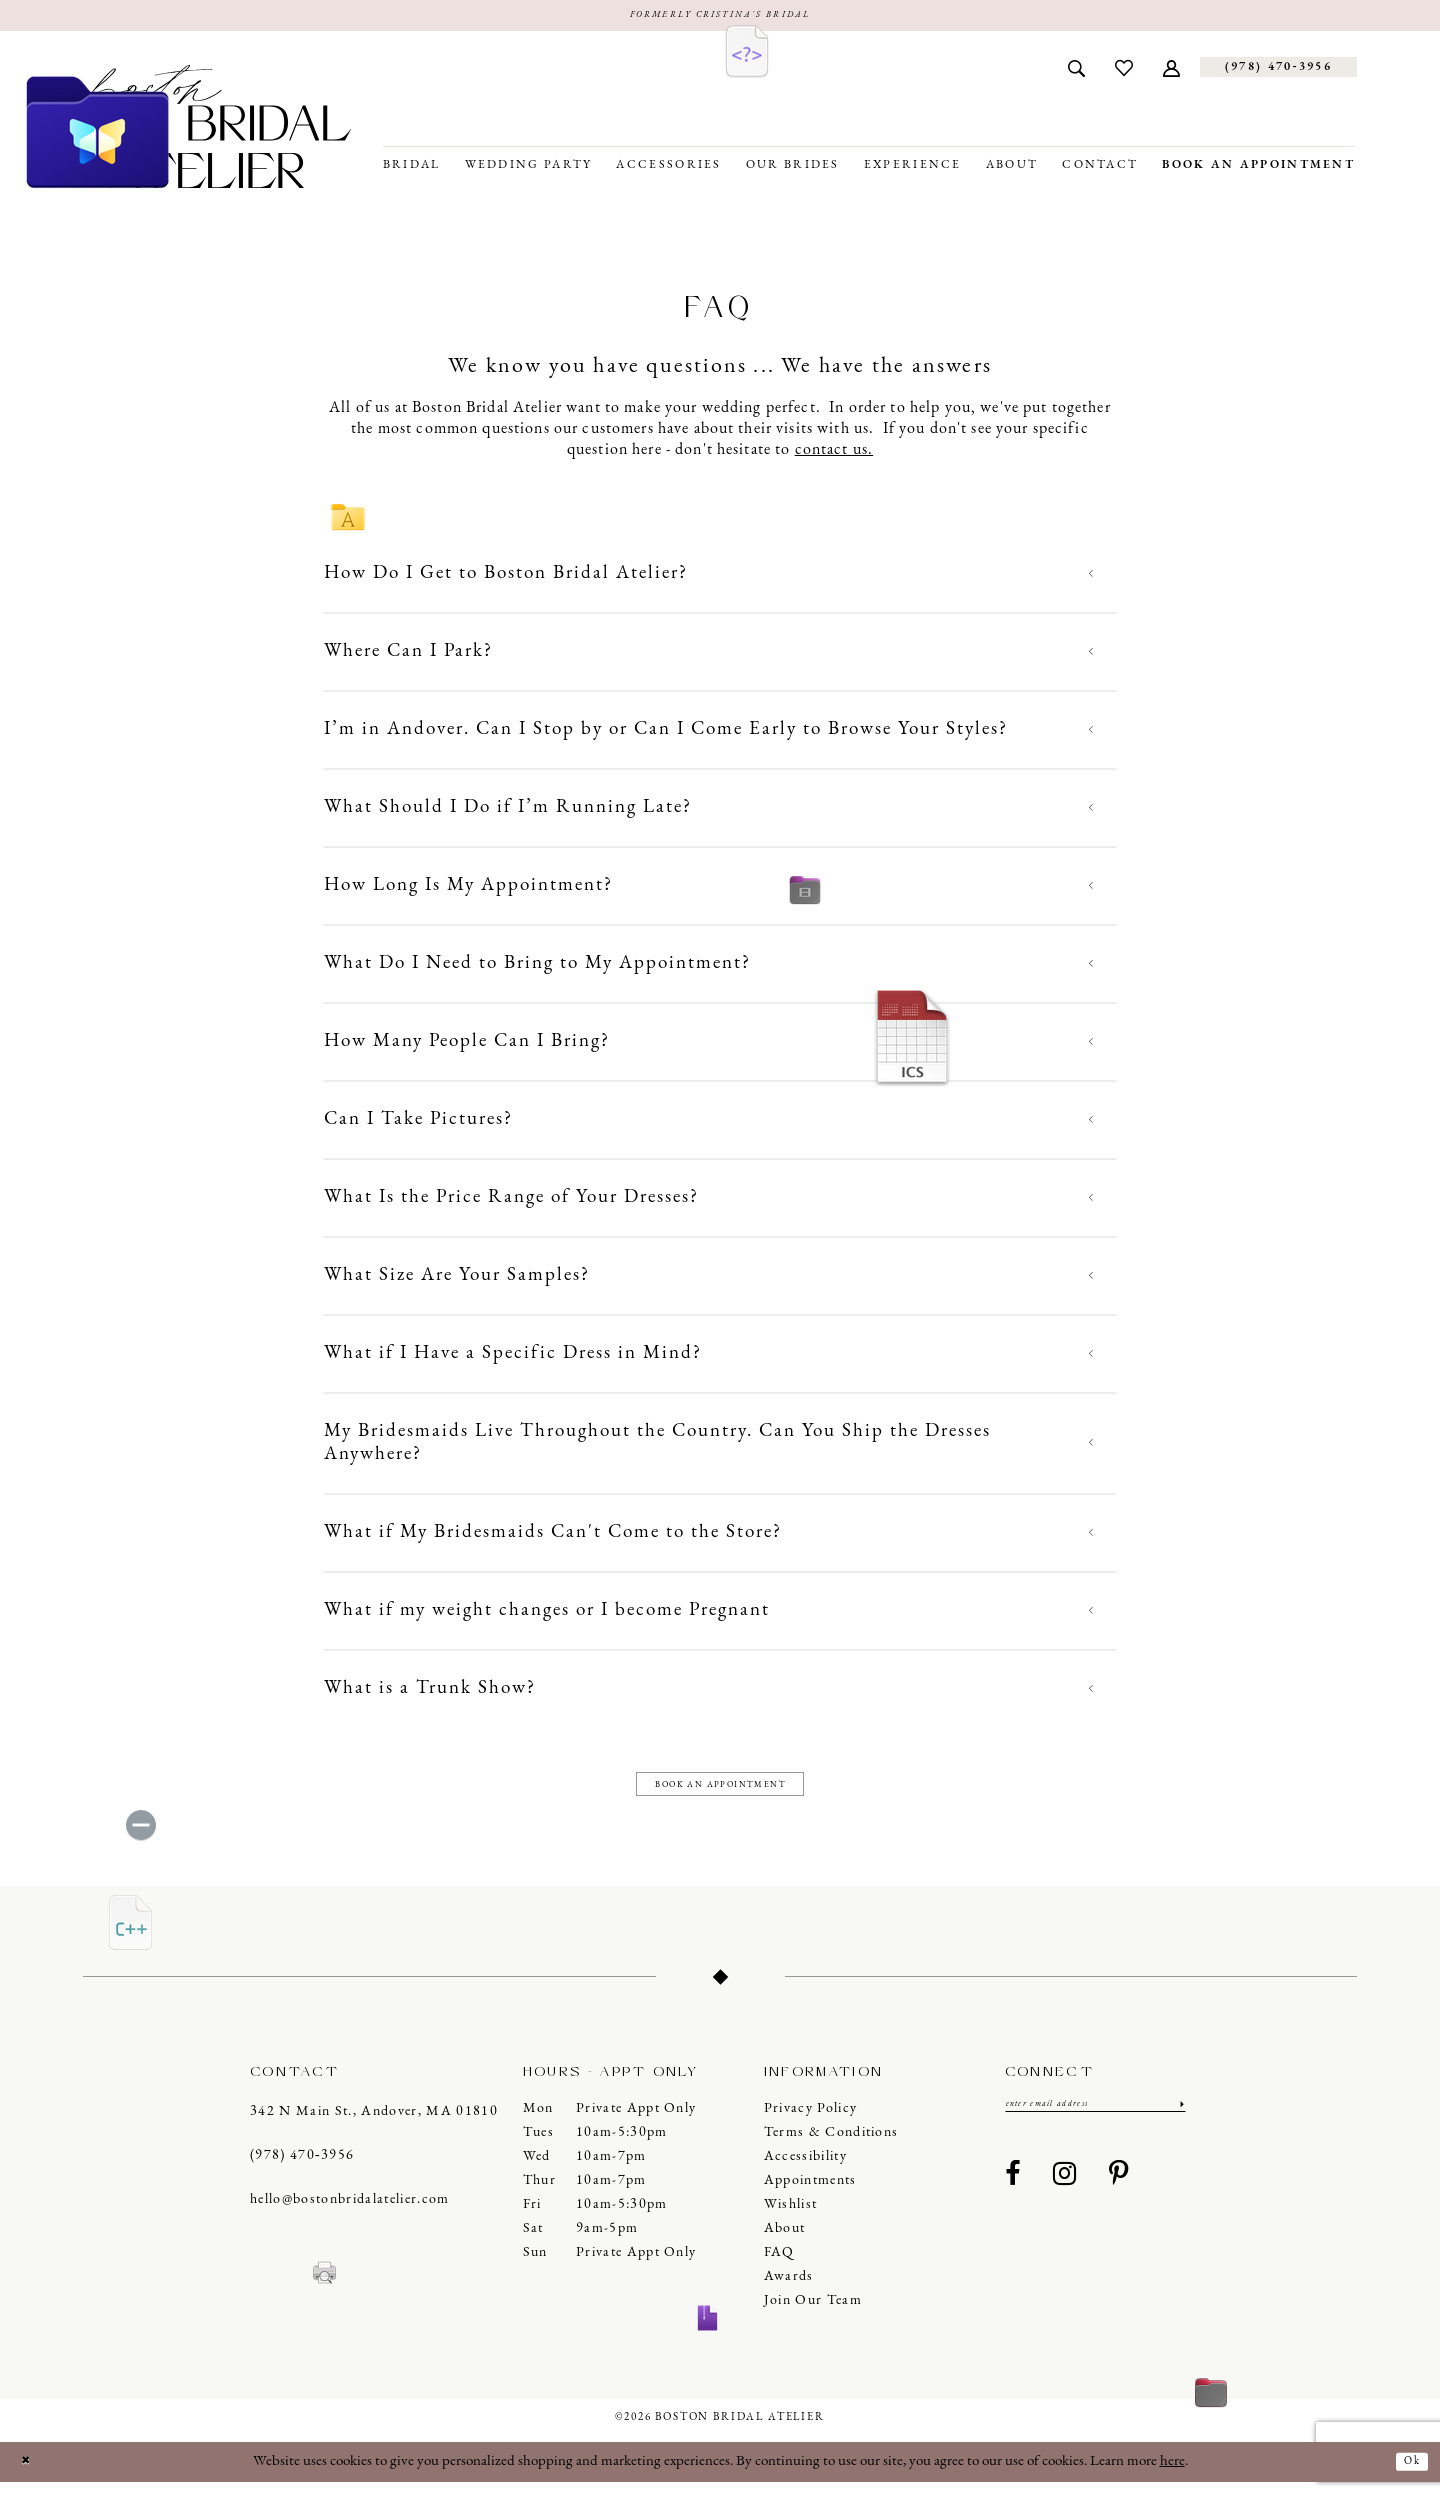  What do you see at coordinates (805, 890) in the screenshot?
I see `open your videos folder` at bounding box center [805, 890].